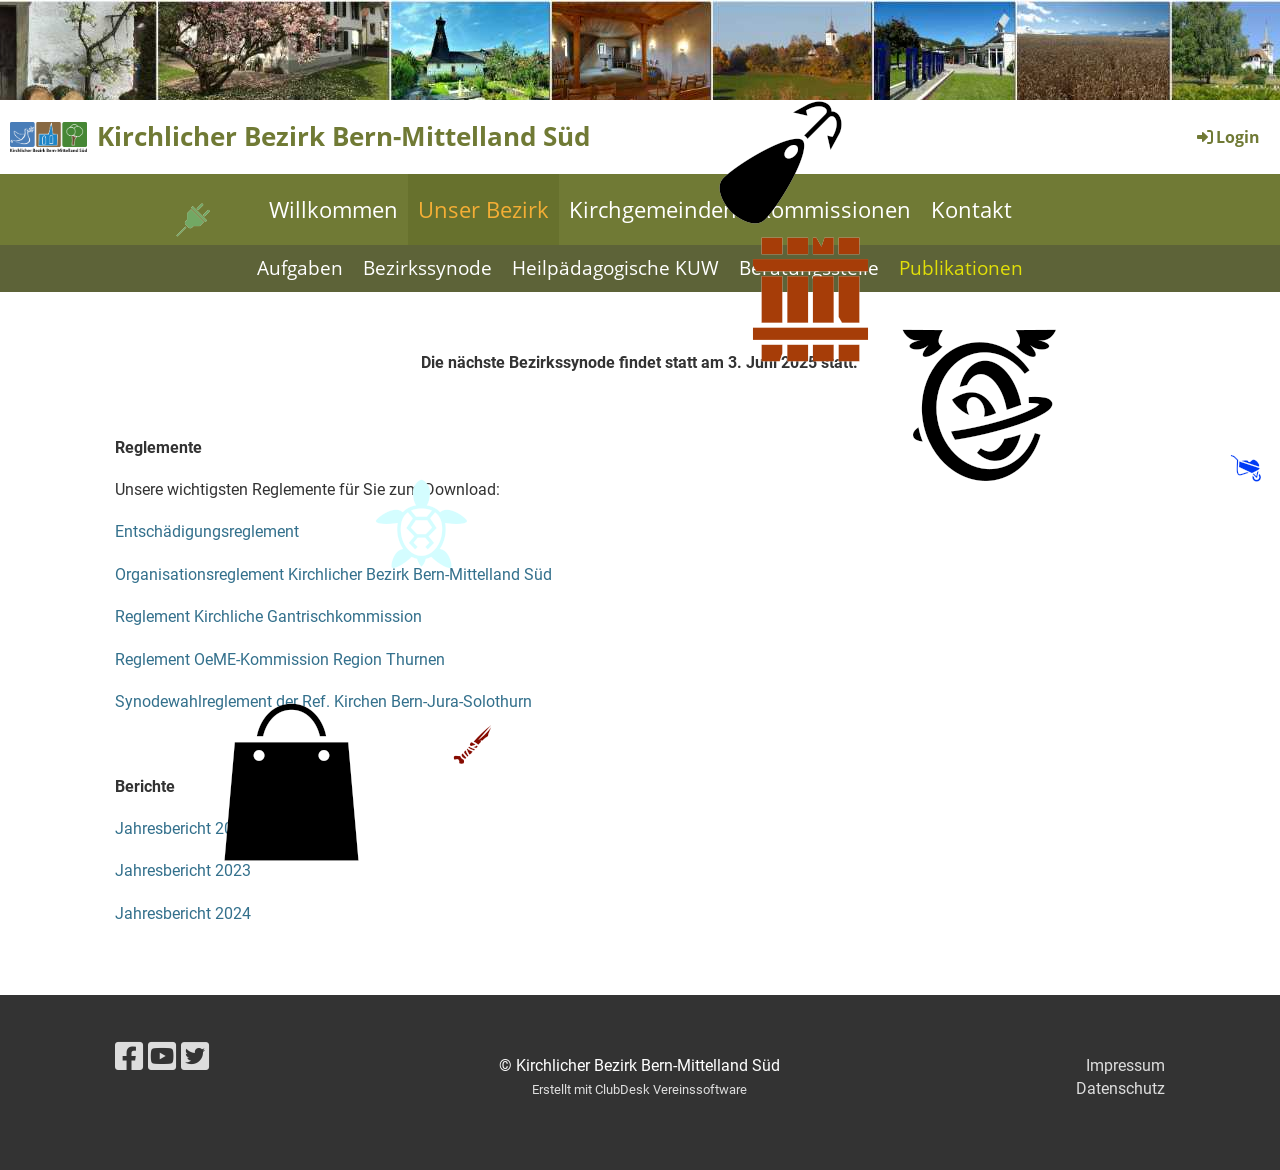 Image resolution: width=1280 pixels, height=1170 pixels. I want to click on access gardening or landscaping tools, so click(1245, 468).